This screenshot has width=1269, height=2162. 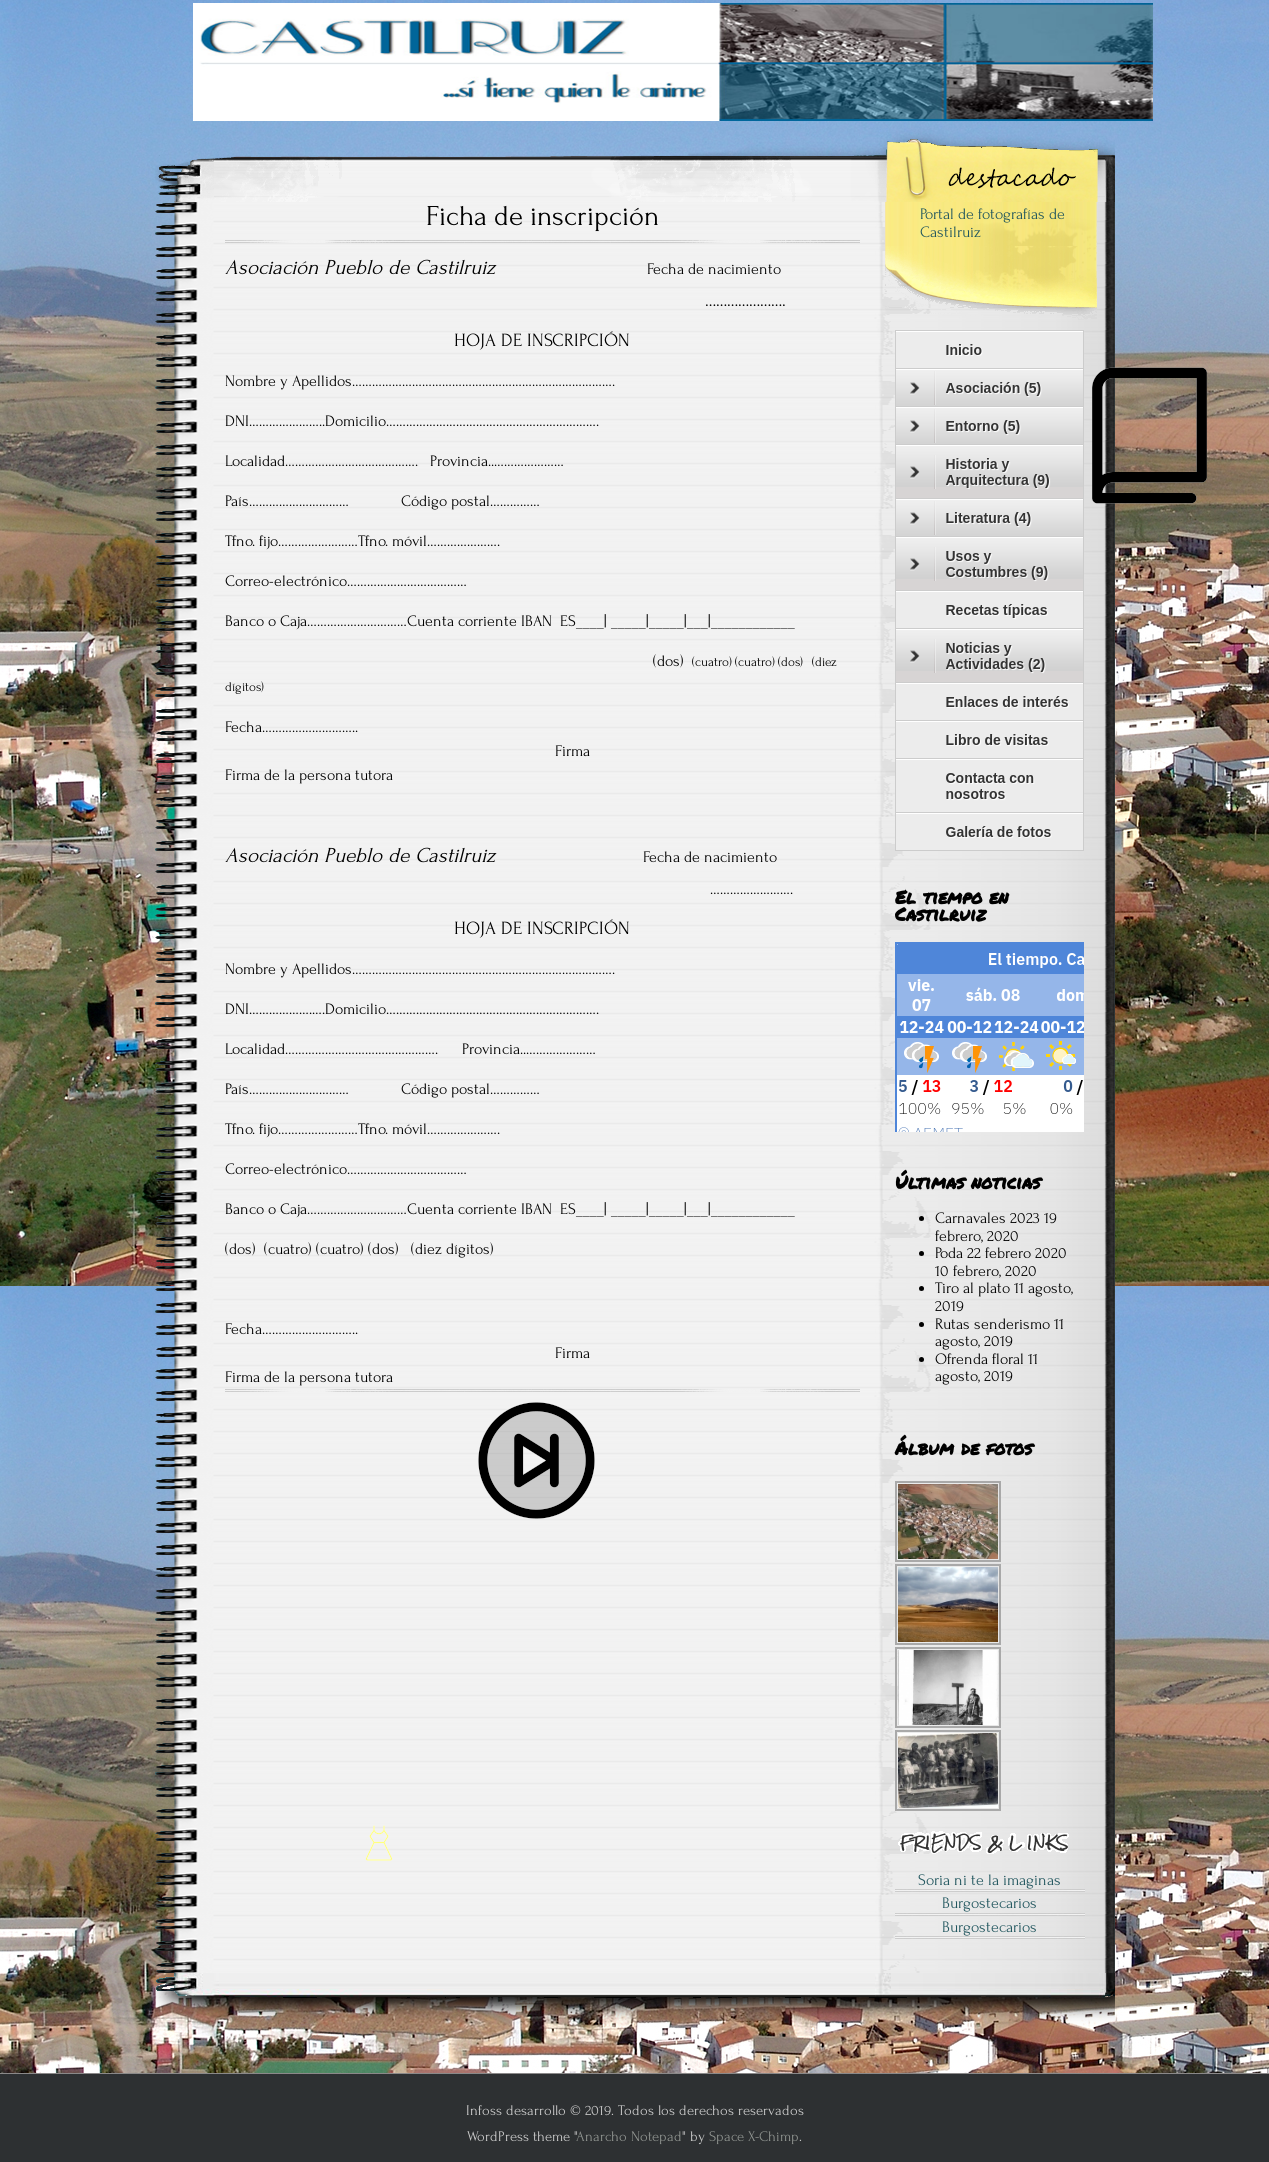 I want to click on open a book or reading app, so click(x=1149, y=435).